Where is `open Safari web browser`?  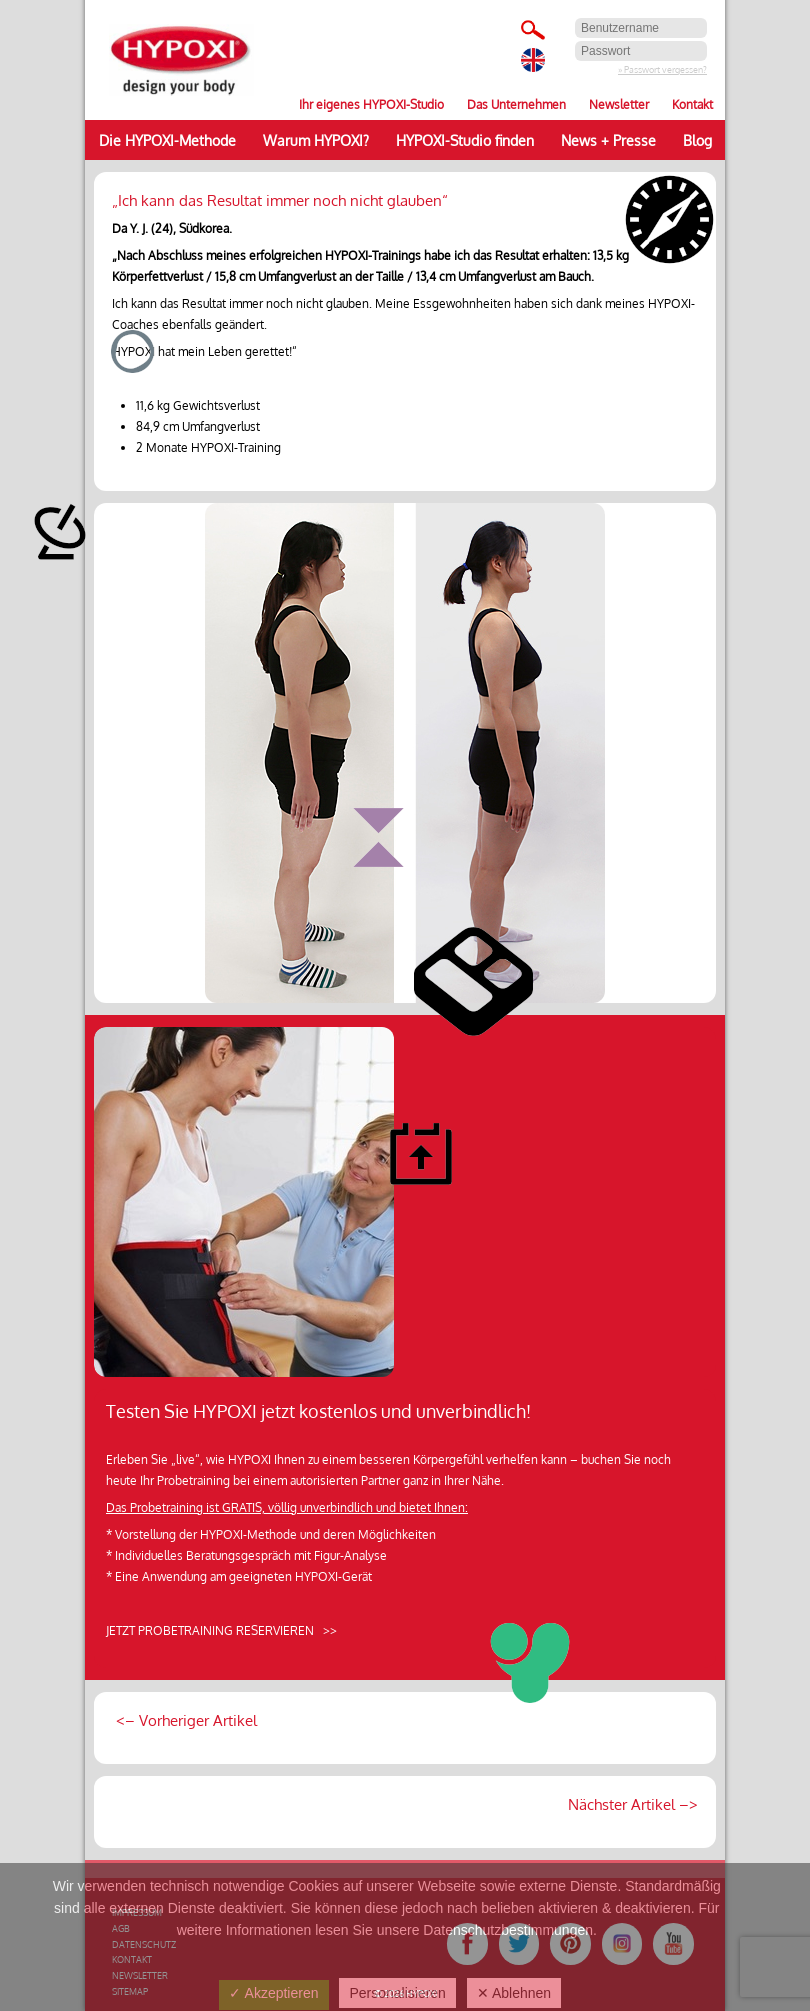 open Safari web browser is located at coordinates (669, 219).